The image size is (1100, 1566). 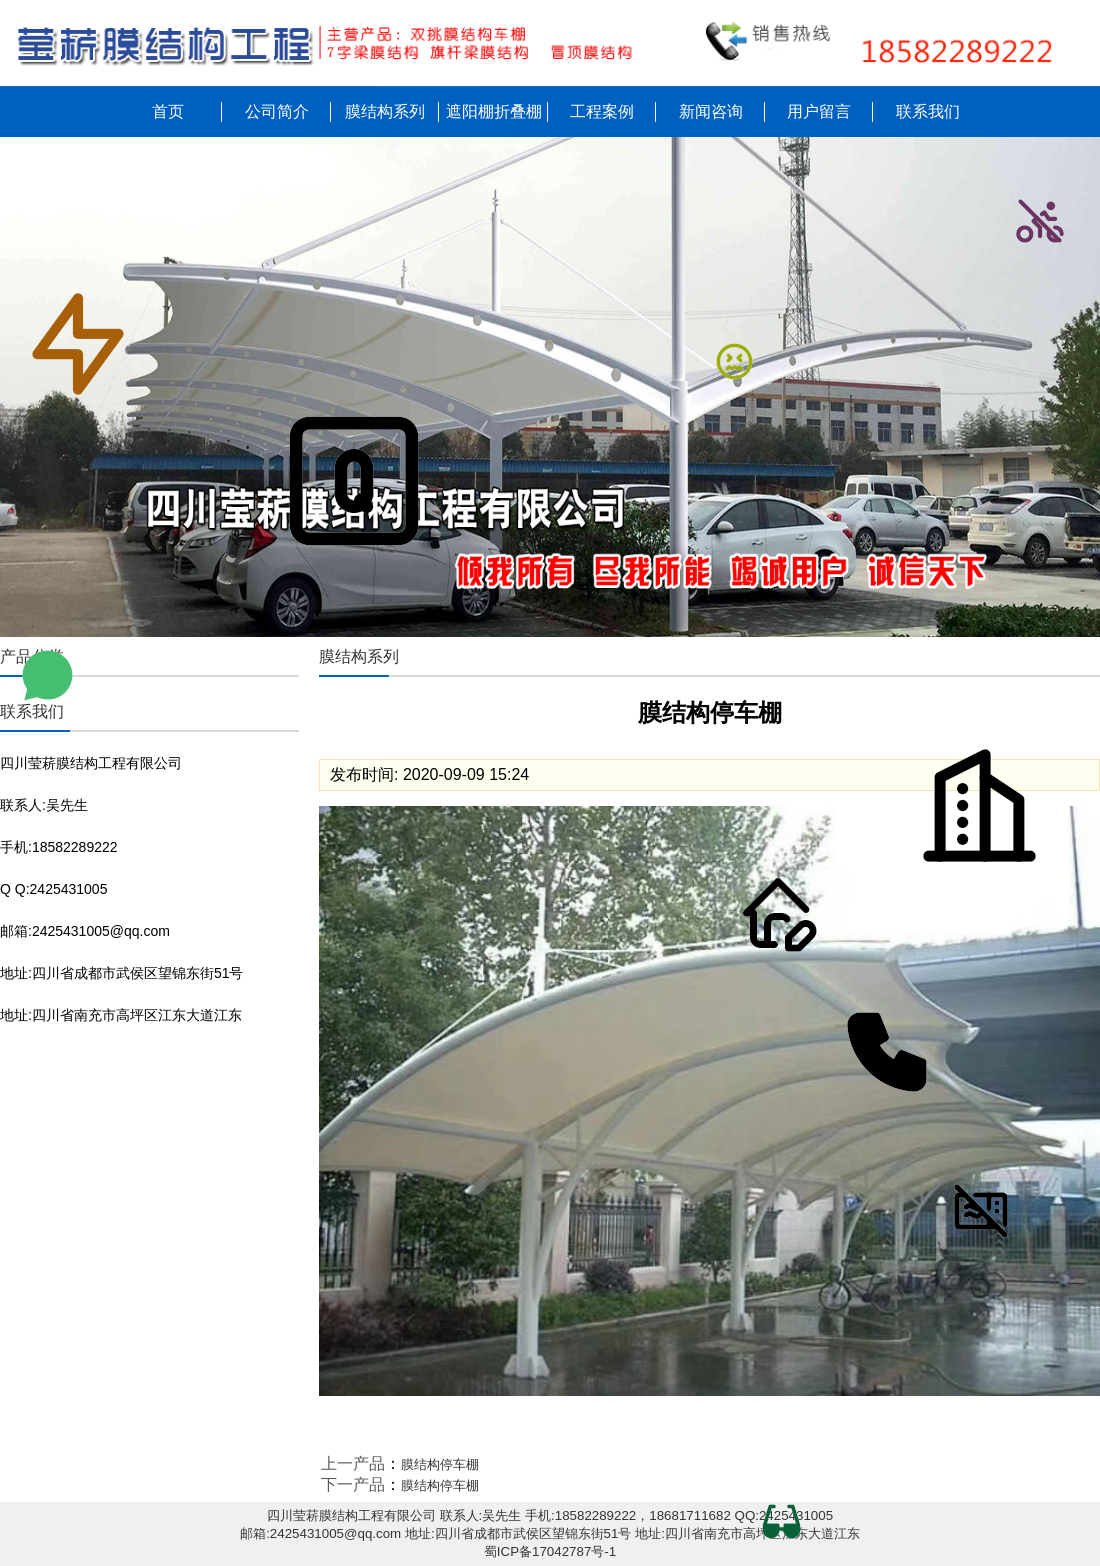 What do you see at coordinates (889, 1050) in the screenshot?
I see `make a phone call` at bounding box center [889, 1050].